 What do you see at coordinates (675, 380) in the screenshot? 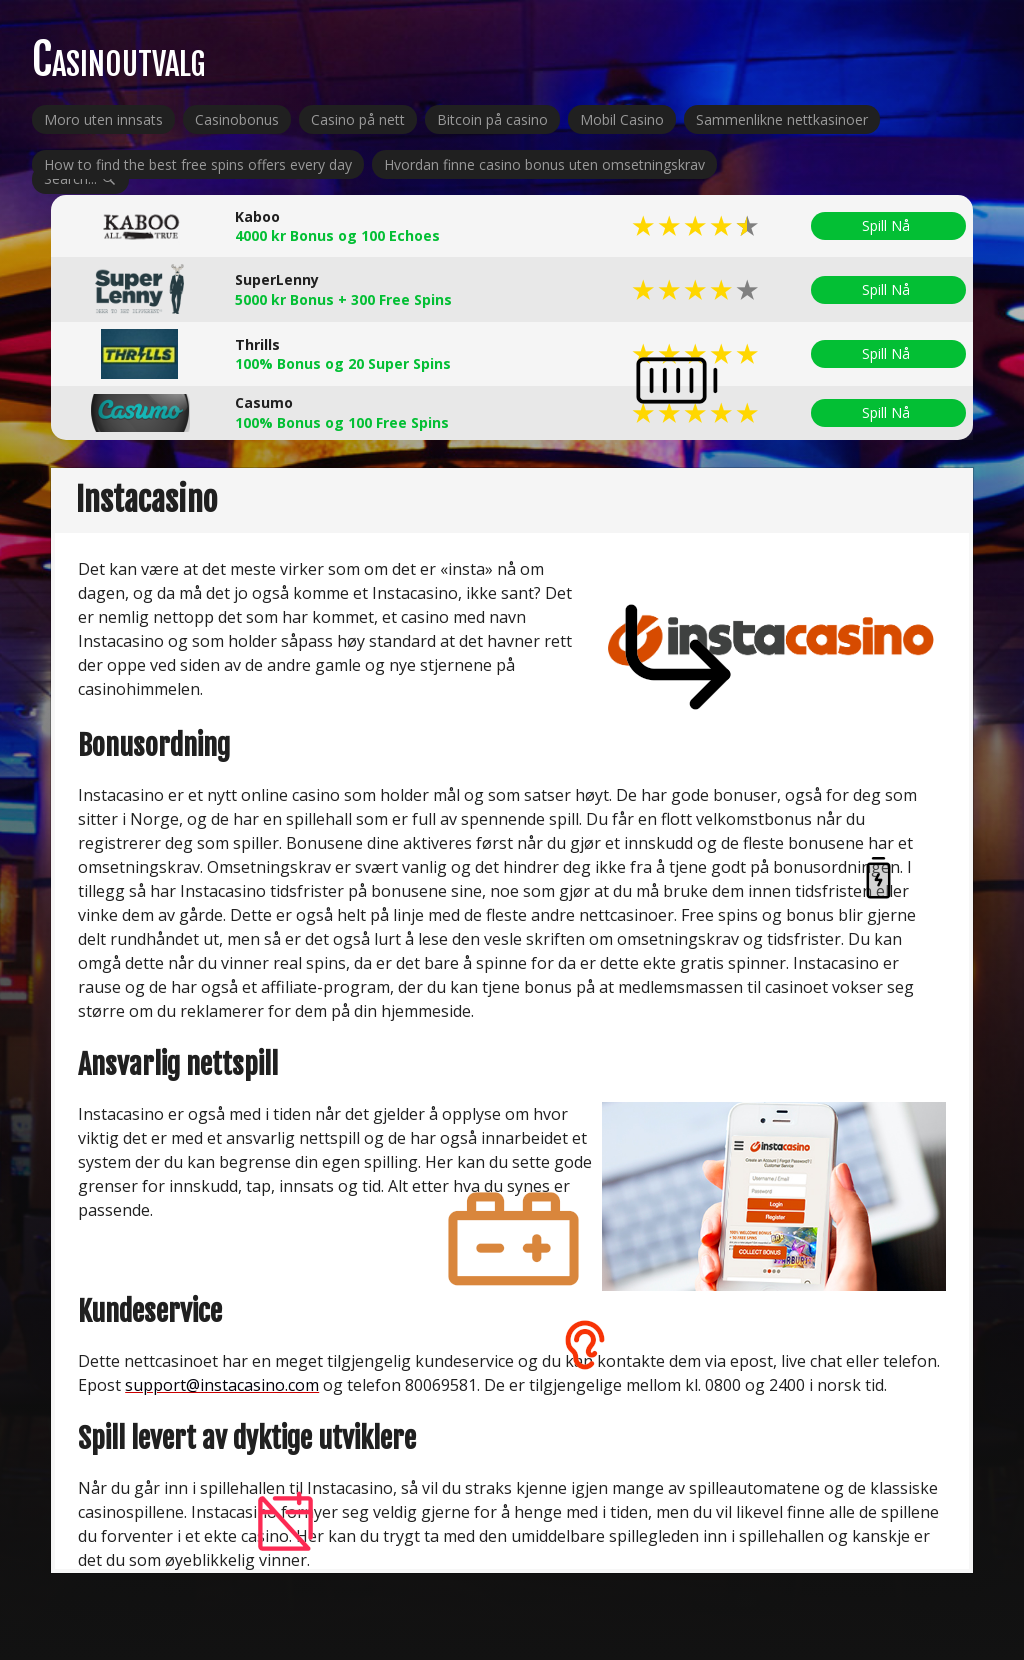
I see `indicates battery is fully charged` at bounding box center [675, 380].